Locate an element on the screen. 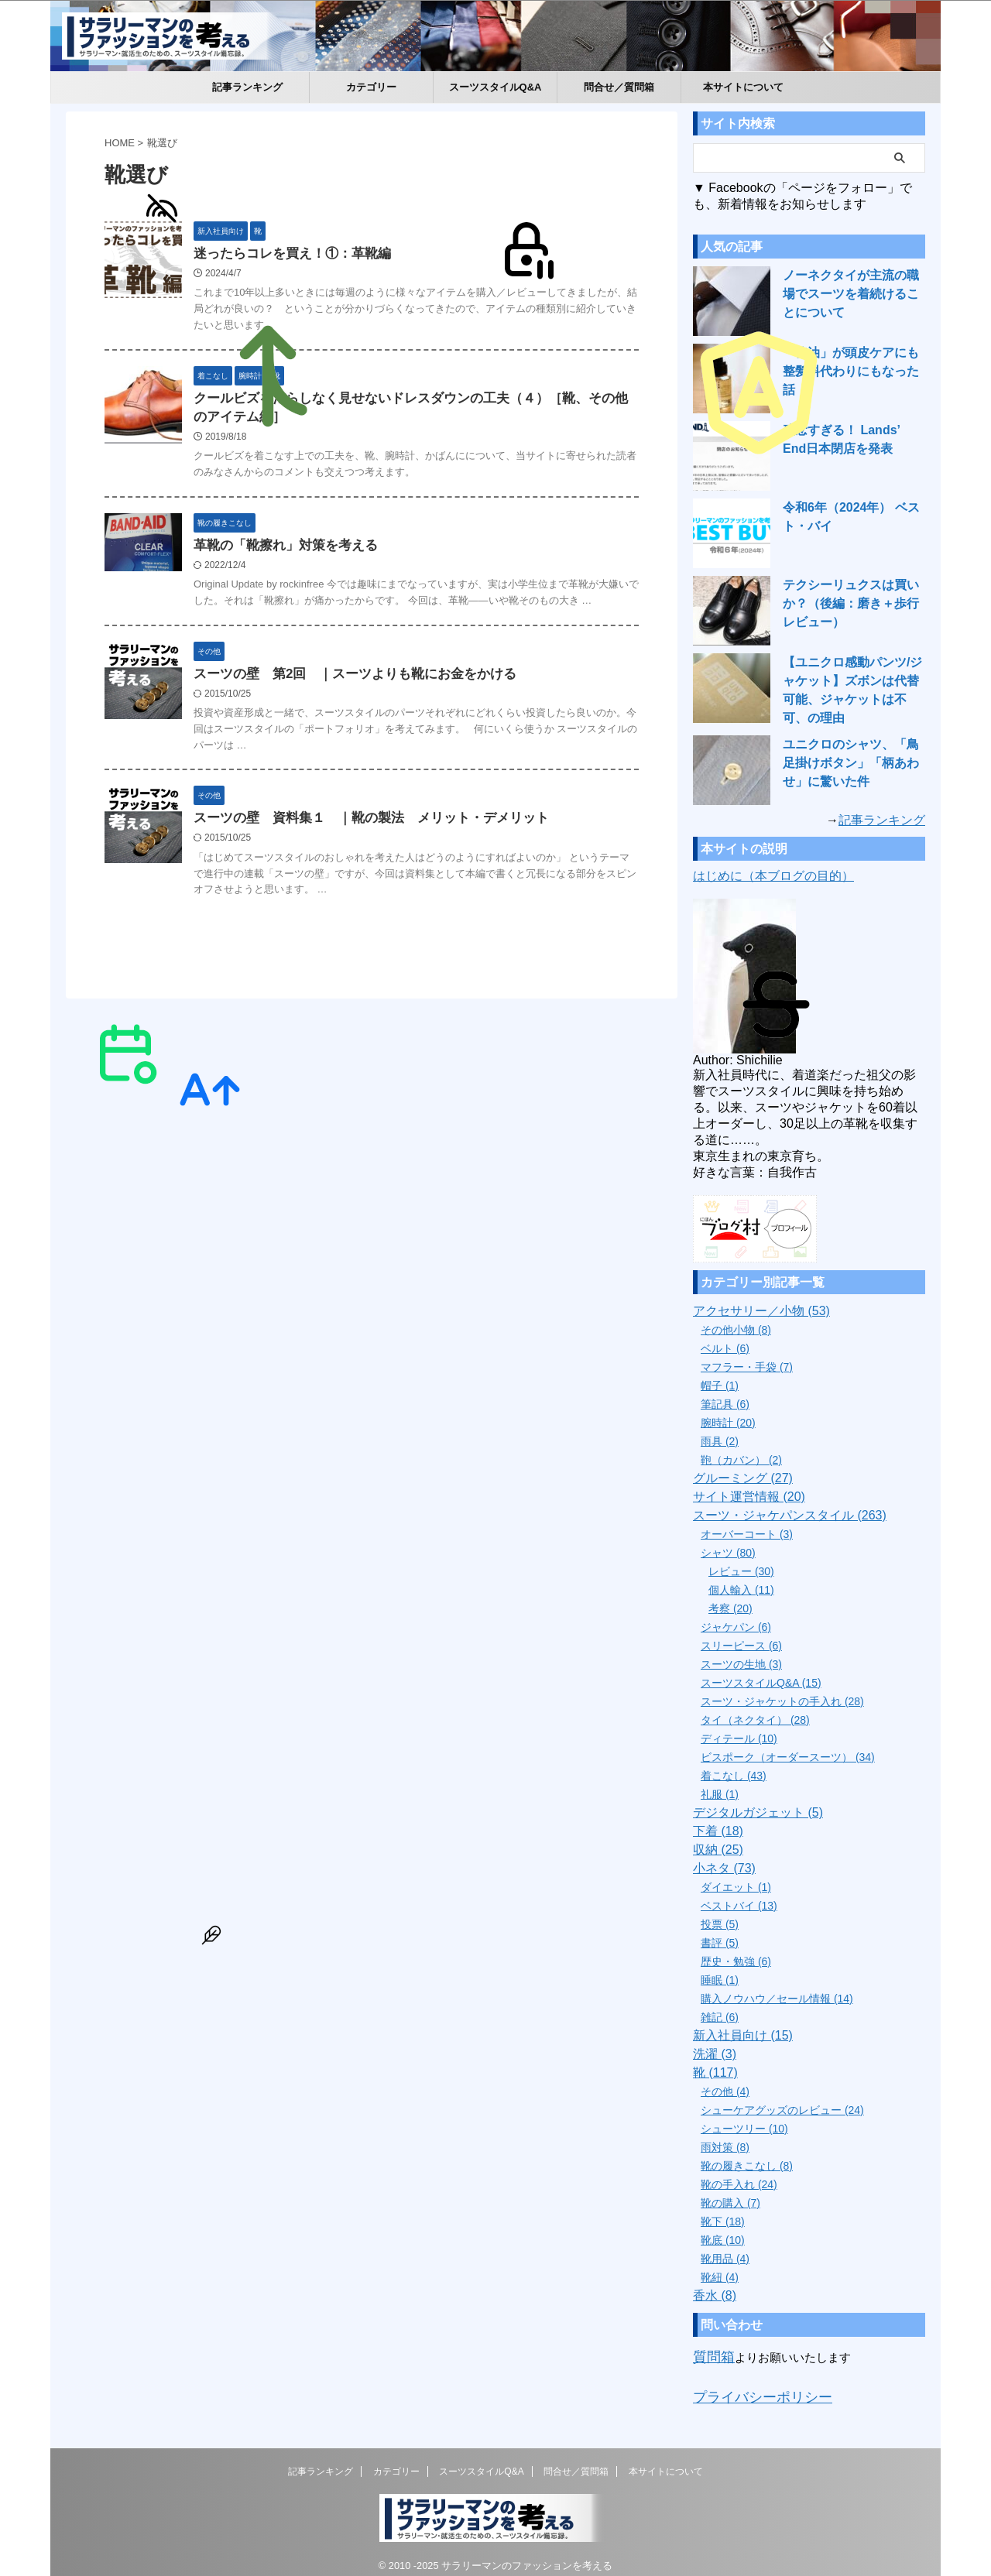 Image resolution: width=991 pixels, height=2576 pixels. angular framework logo is located at coordinates (759, 393).